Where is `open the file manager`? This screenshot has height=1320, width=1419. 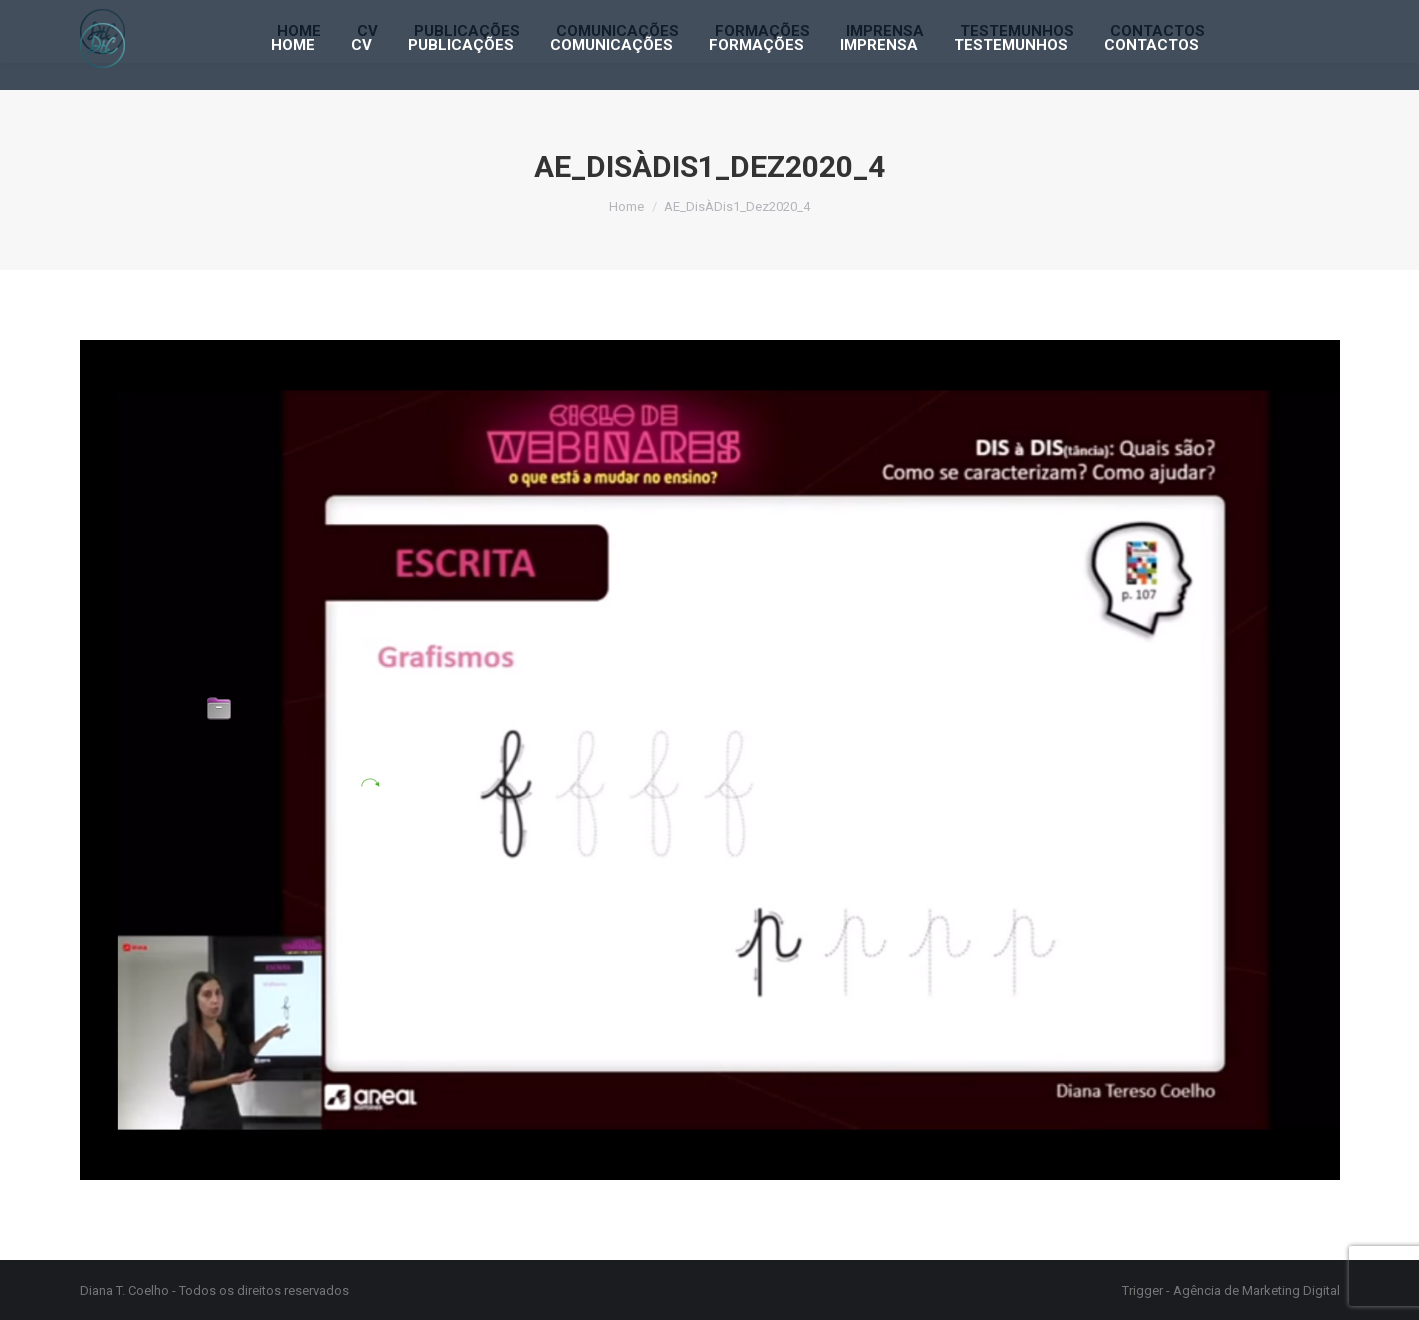
open the file manager is located at coordinates (219, 708).